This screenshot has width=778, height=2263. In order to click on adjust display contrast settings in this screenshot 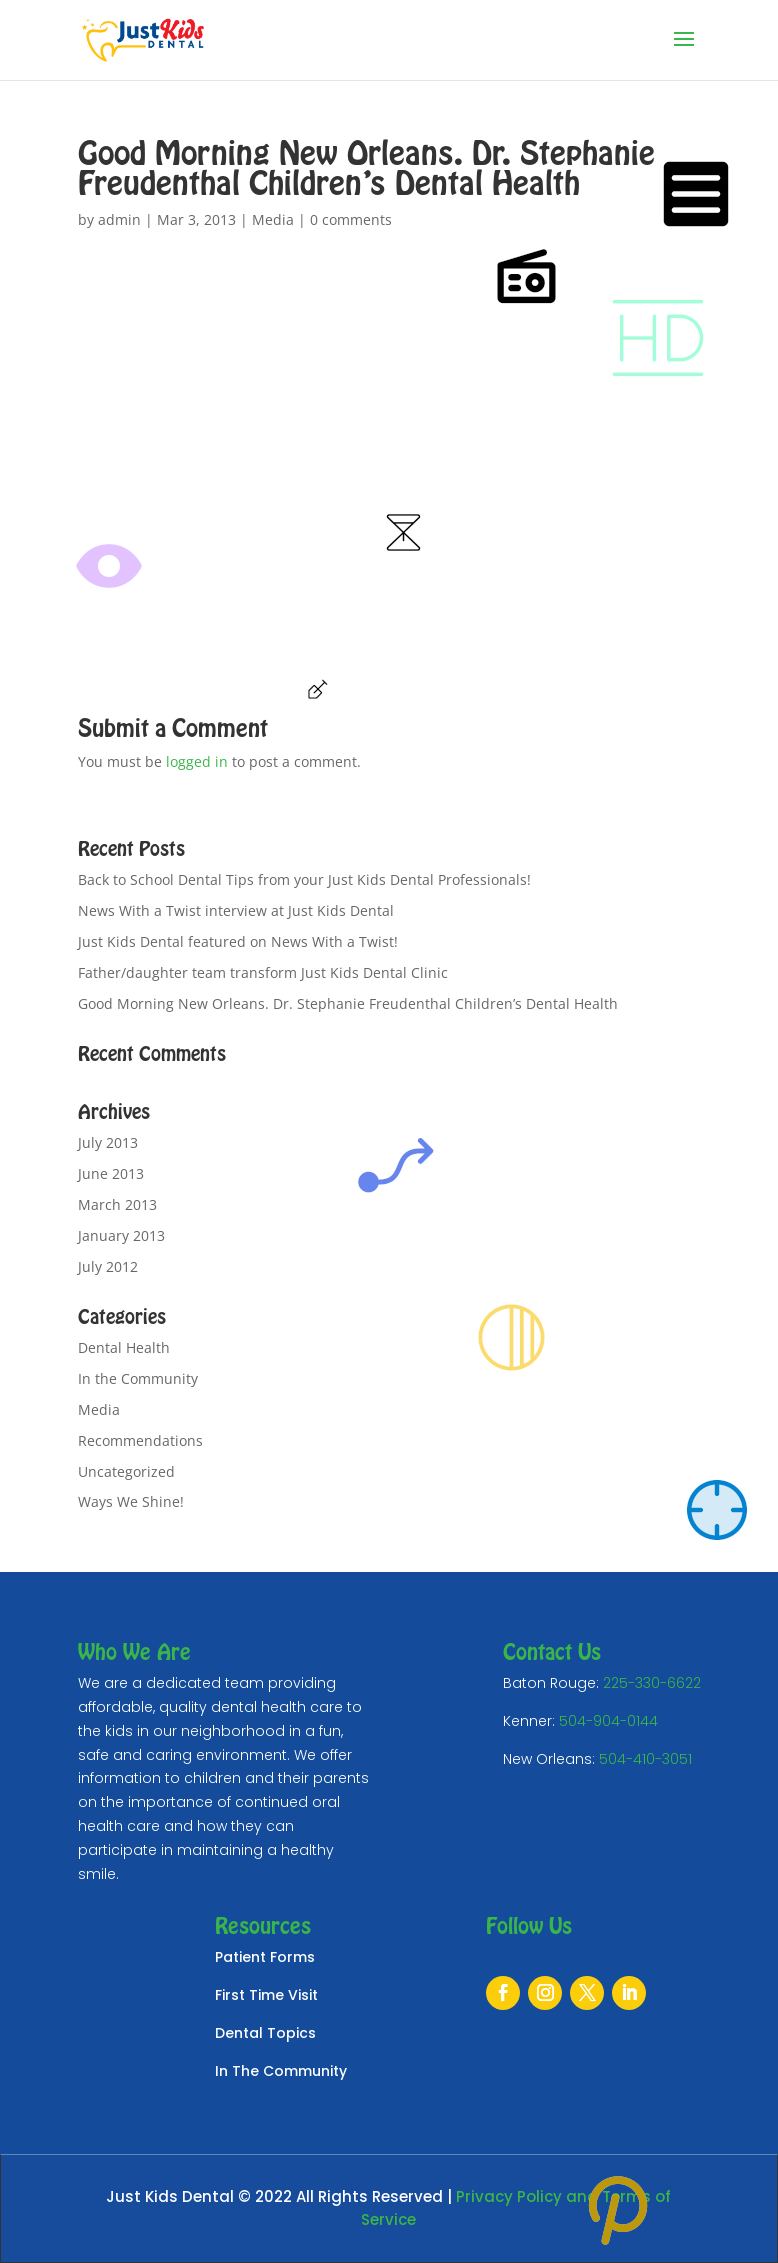, I will do `click(511, 1337)`.